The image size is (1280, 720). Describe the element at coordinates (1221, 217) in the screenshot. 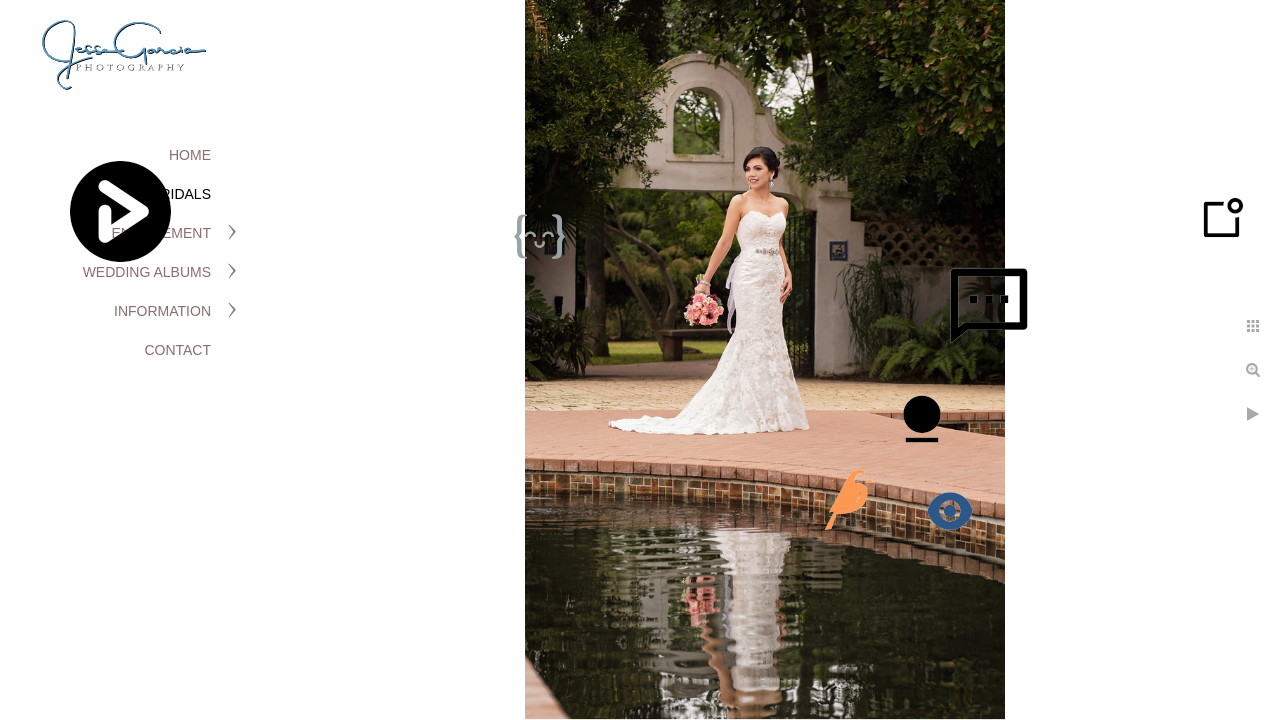

I see `indicates new notifications or alerts` at that location.